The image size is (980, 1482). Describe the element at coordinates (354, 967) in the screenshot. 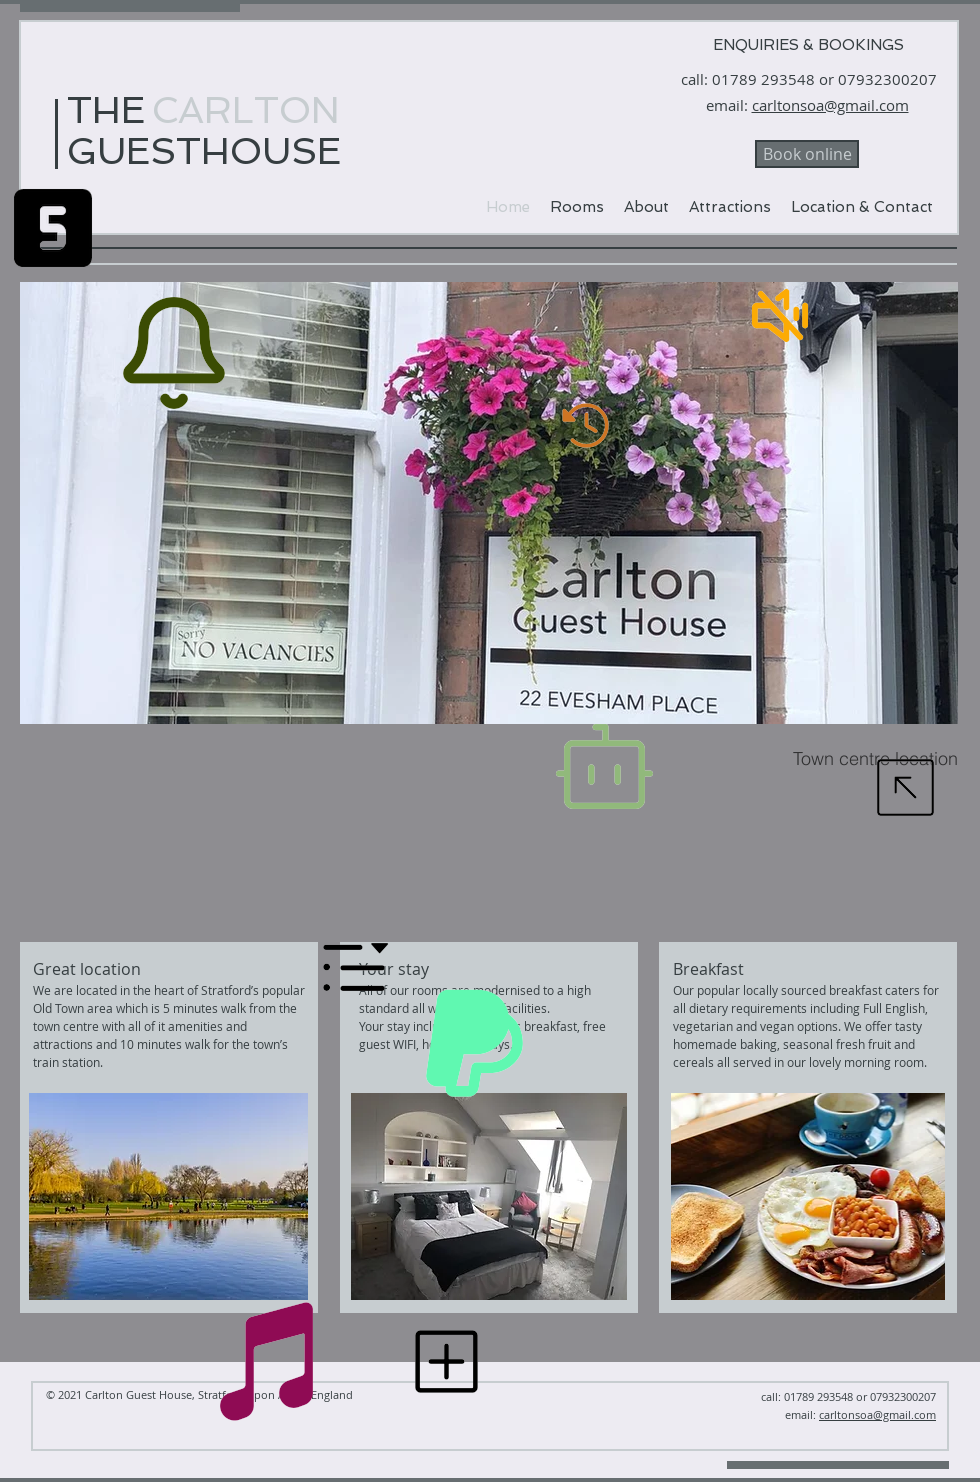

I see `select multiple items from a list` at that location.